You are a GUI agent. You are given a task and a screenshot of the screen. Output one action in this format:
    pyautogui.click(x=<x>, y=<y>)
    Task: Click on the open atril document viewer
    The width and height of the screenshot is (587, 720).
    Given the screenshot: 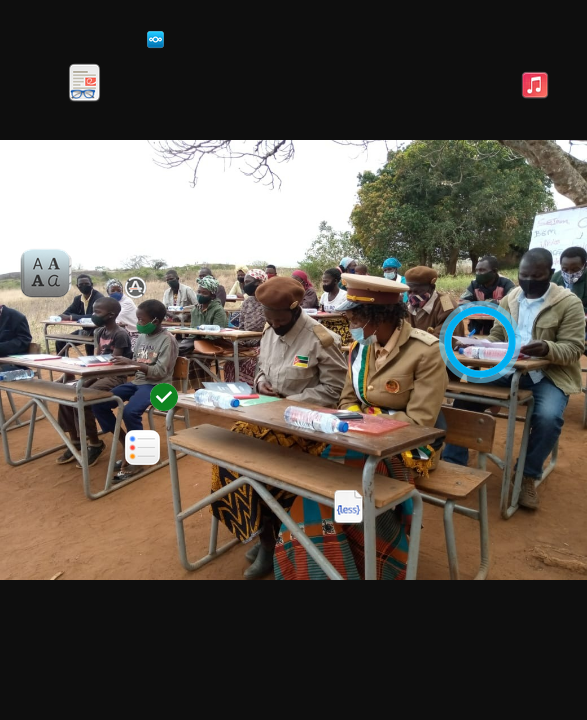 What is the action you would take?
    pyautogui.click(x=84, y=82)
    